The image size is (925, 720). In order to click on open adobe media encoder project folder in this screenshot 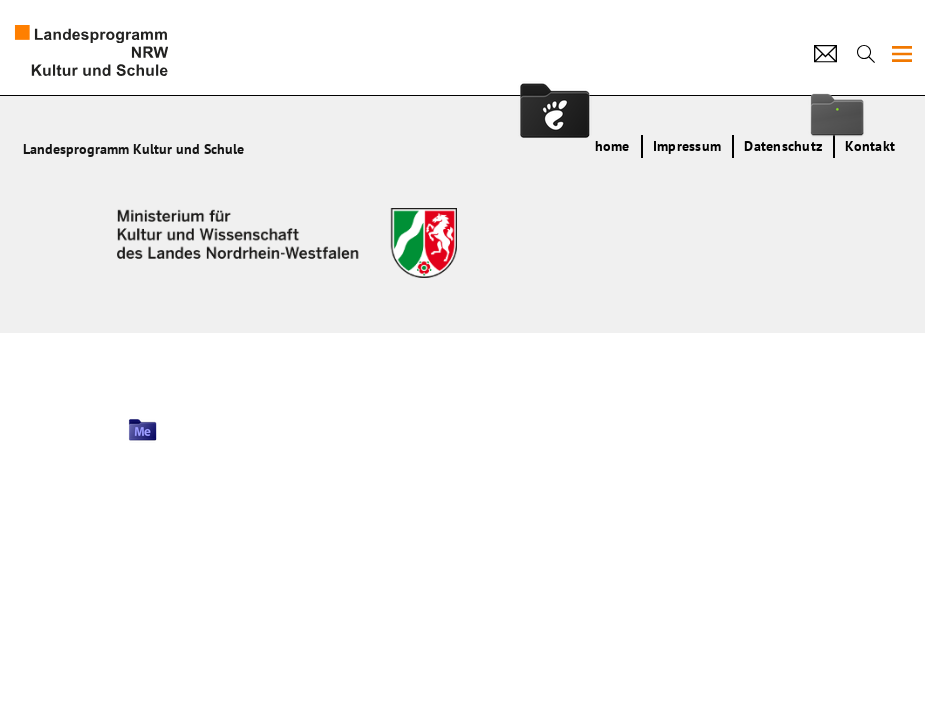, I will do `click(142, 430)`.